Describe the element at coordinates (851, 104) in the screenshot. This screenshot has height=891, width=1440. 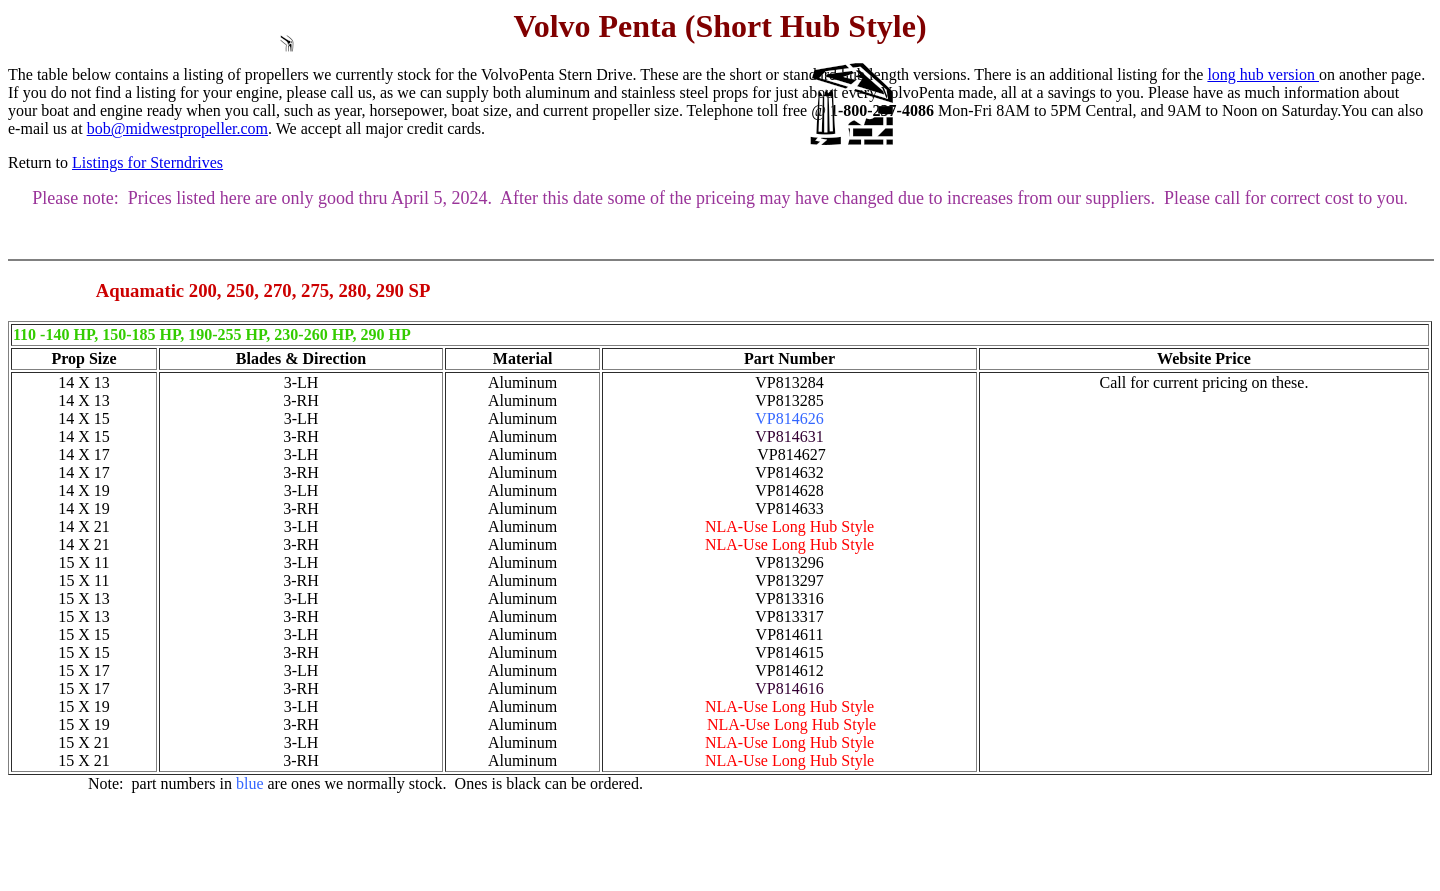
I see `explore ancient ruins or archaeological sites` at that location.